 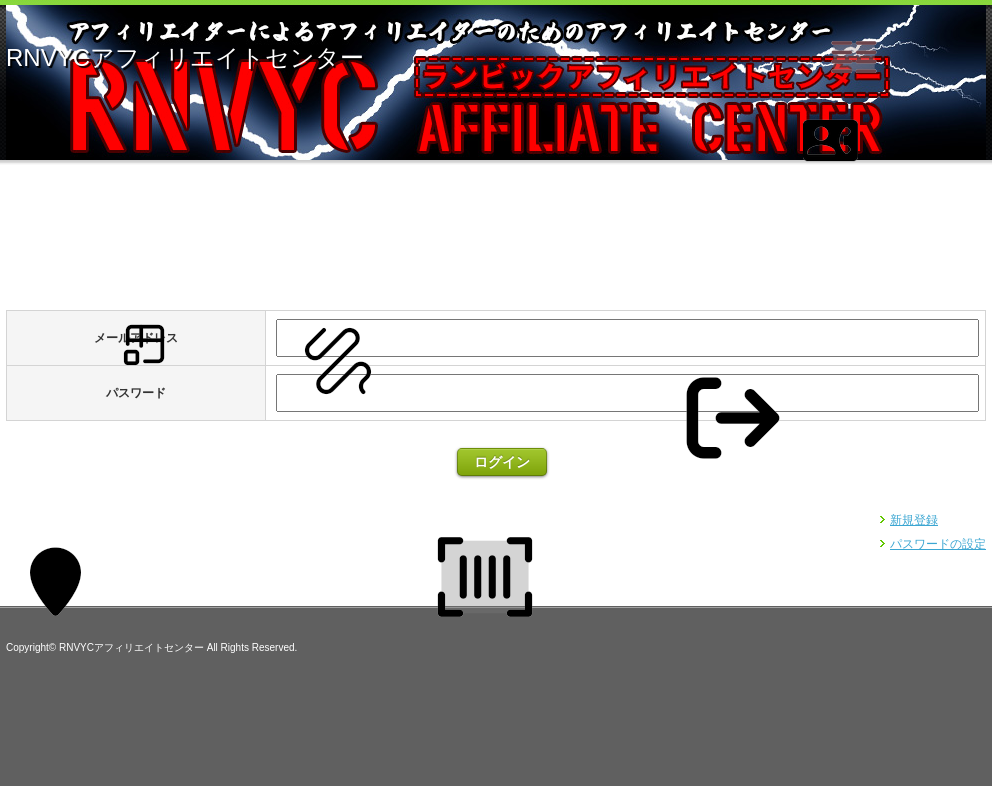 What do you see at coordinates (485, 577) in the screenshot?
I see `scan a barcode` at bounding box center [485, 577].